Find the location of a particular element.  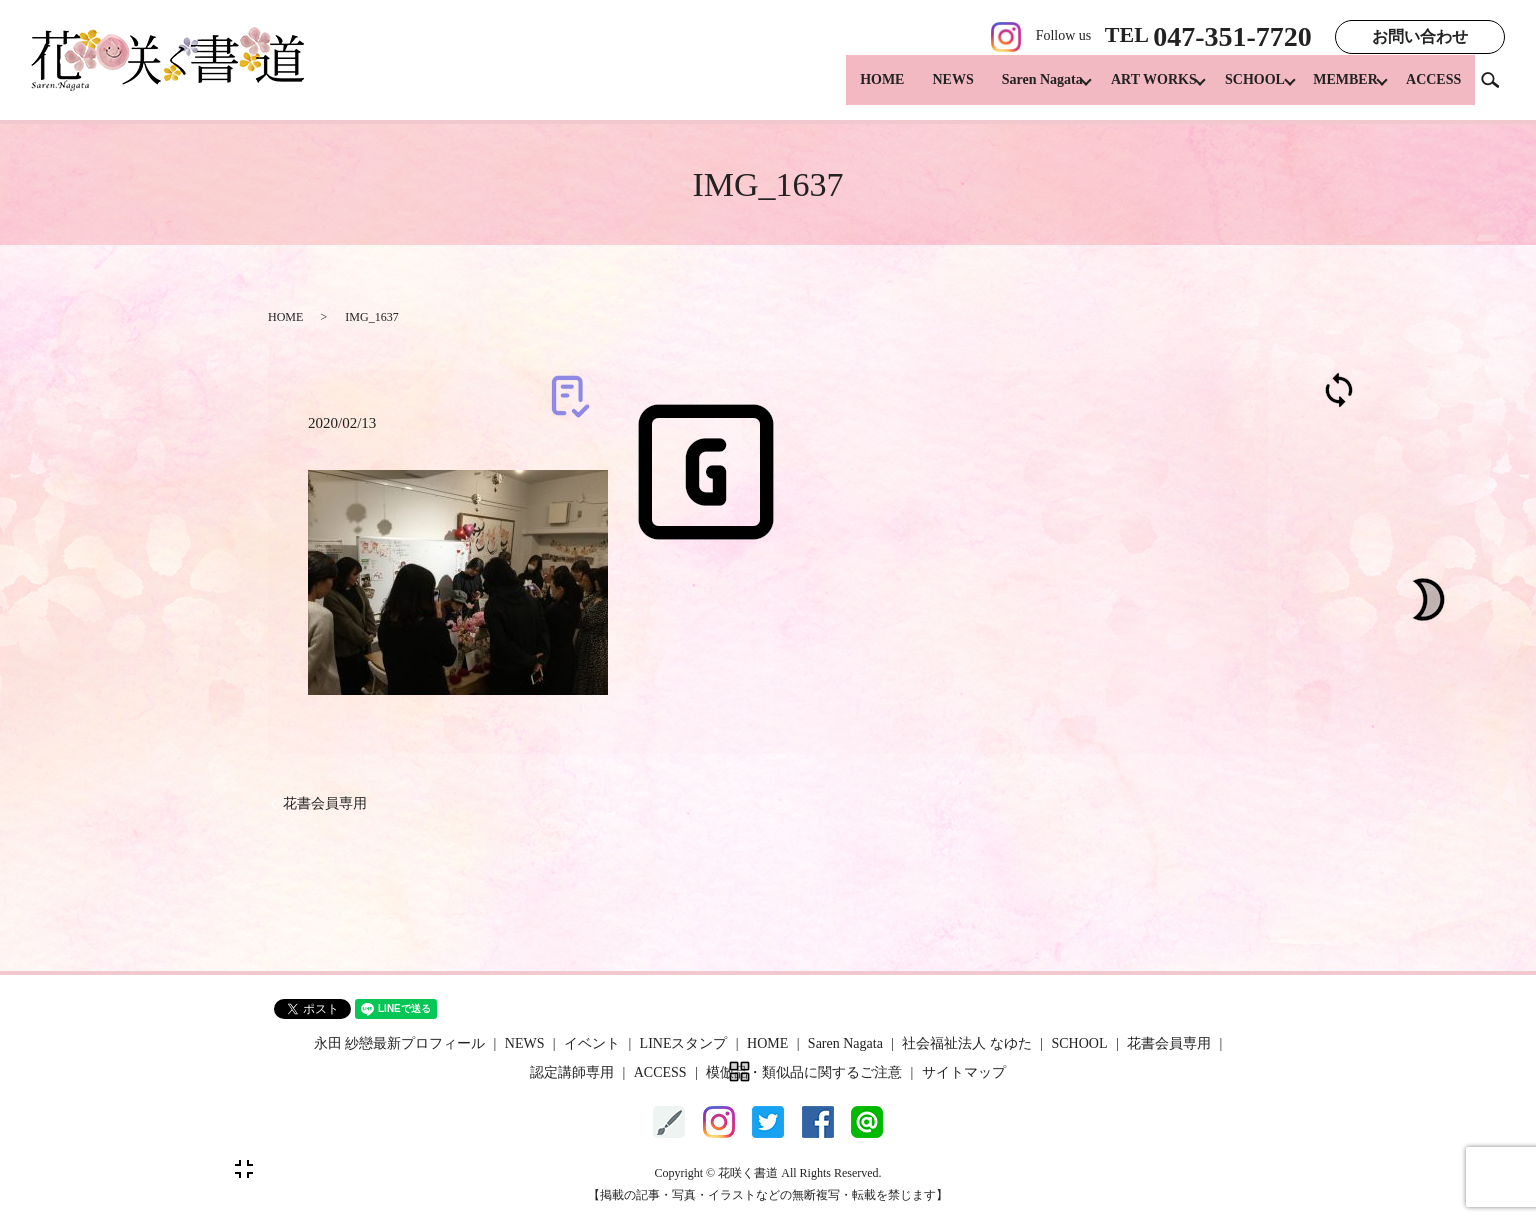

toggle dark mode or night theme is located at coordinates (1427, 599).